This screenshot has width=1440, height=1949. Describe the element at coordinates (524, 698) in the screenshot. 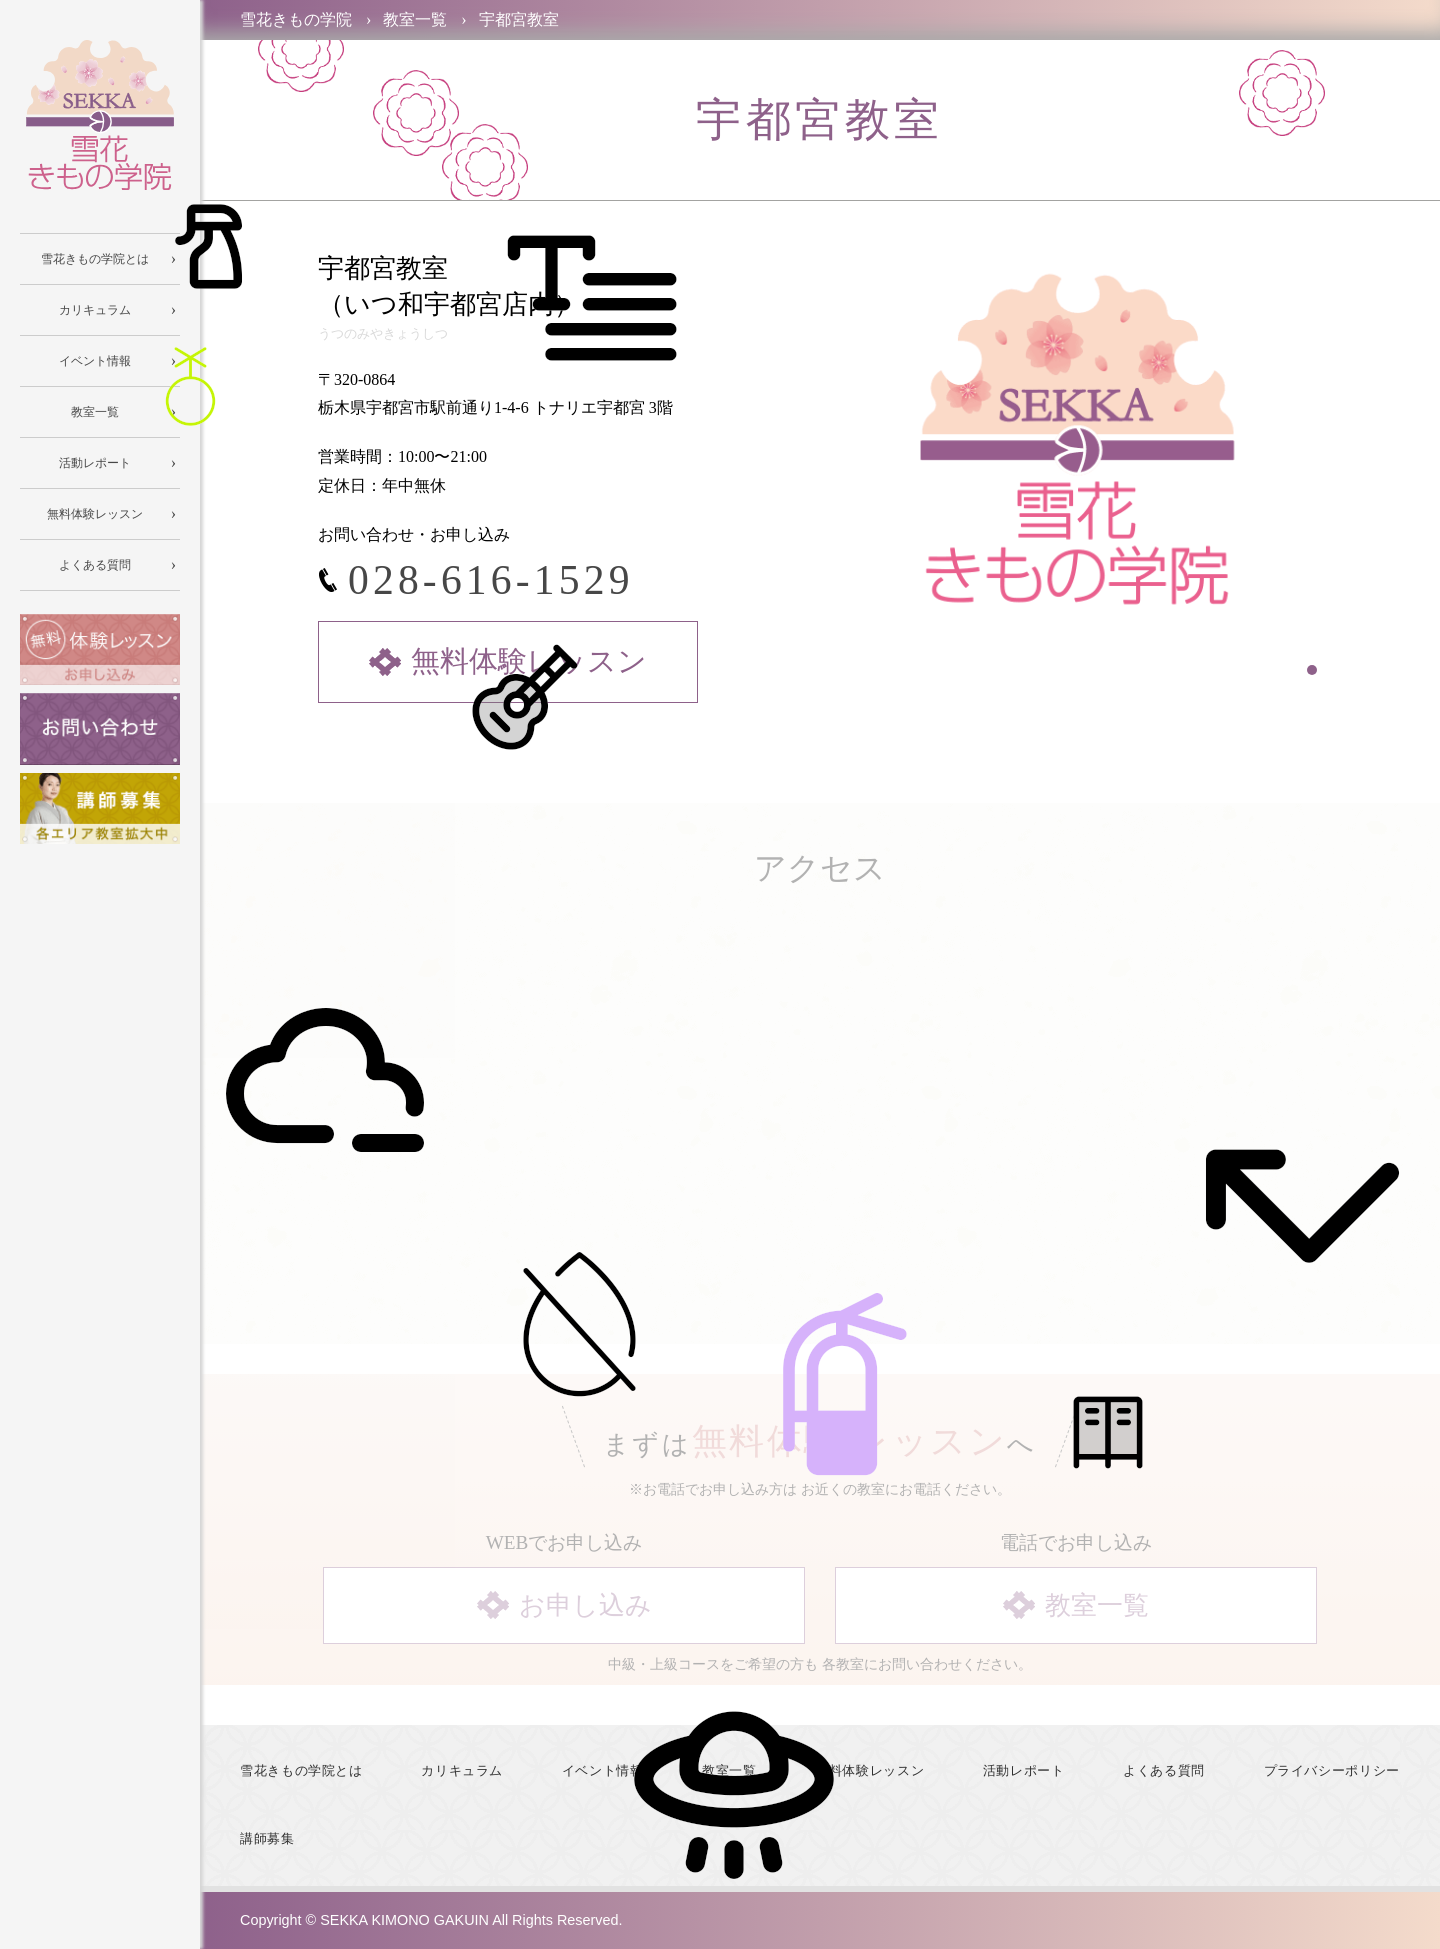

I see `access music or audio content` at that location.